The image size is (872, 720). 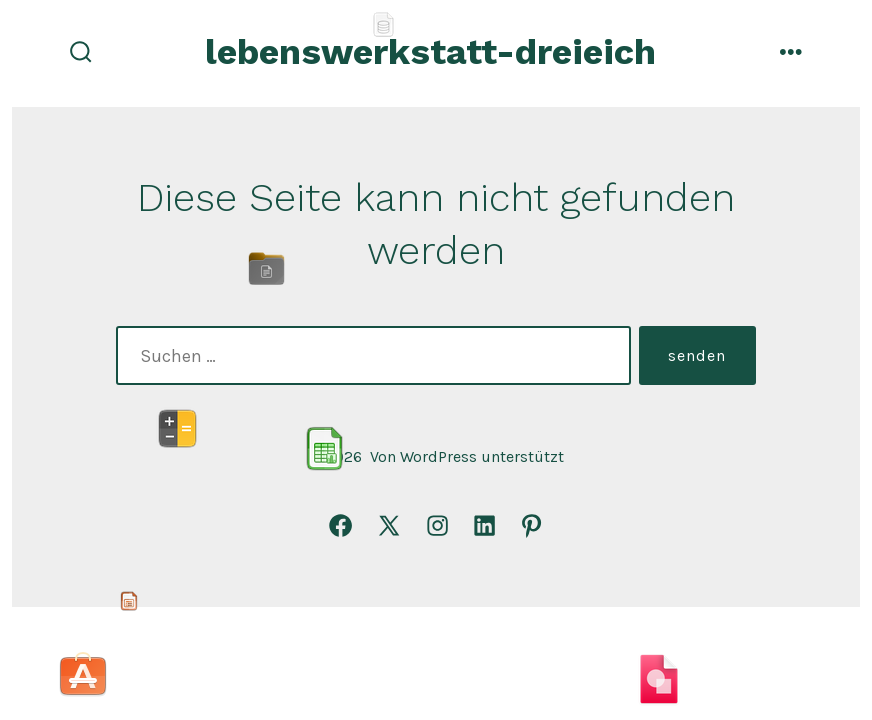 What do you see at coordinates (659, 680) in the screenshot?
I see `a google drawings file` at bounding box center [659, 680].